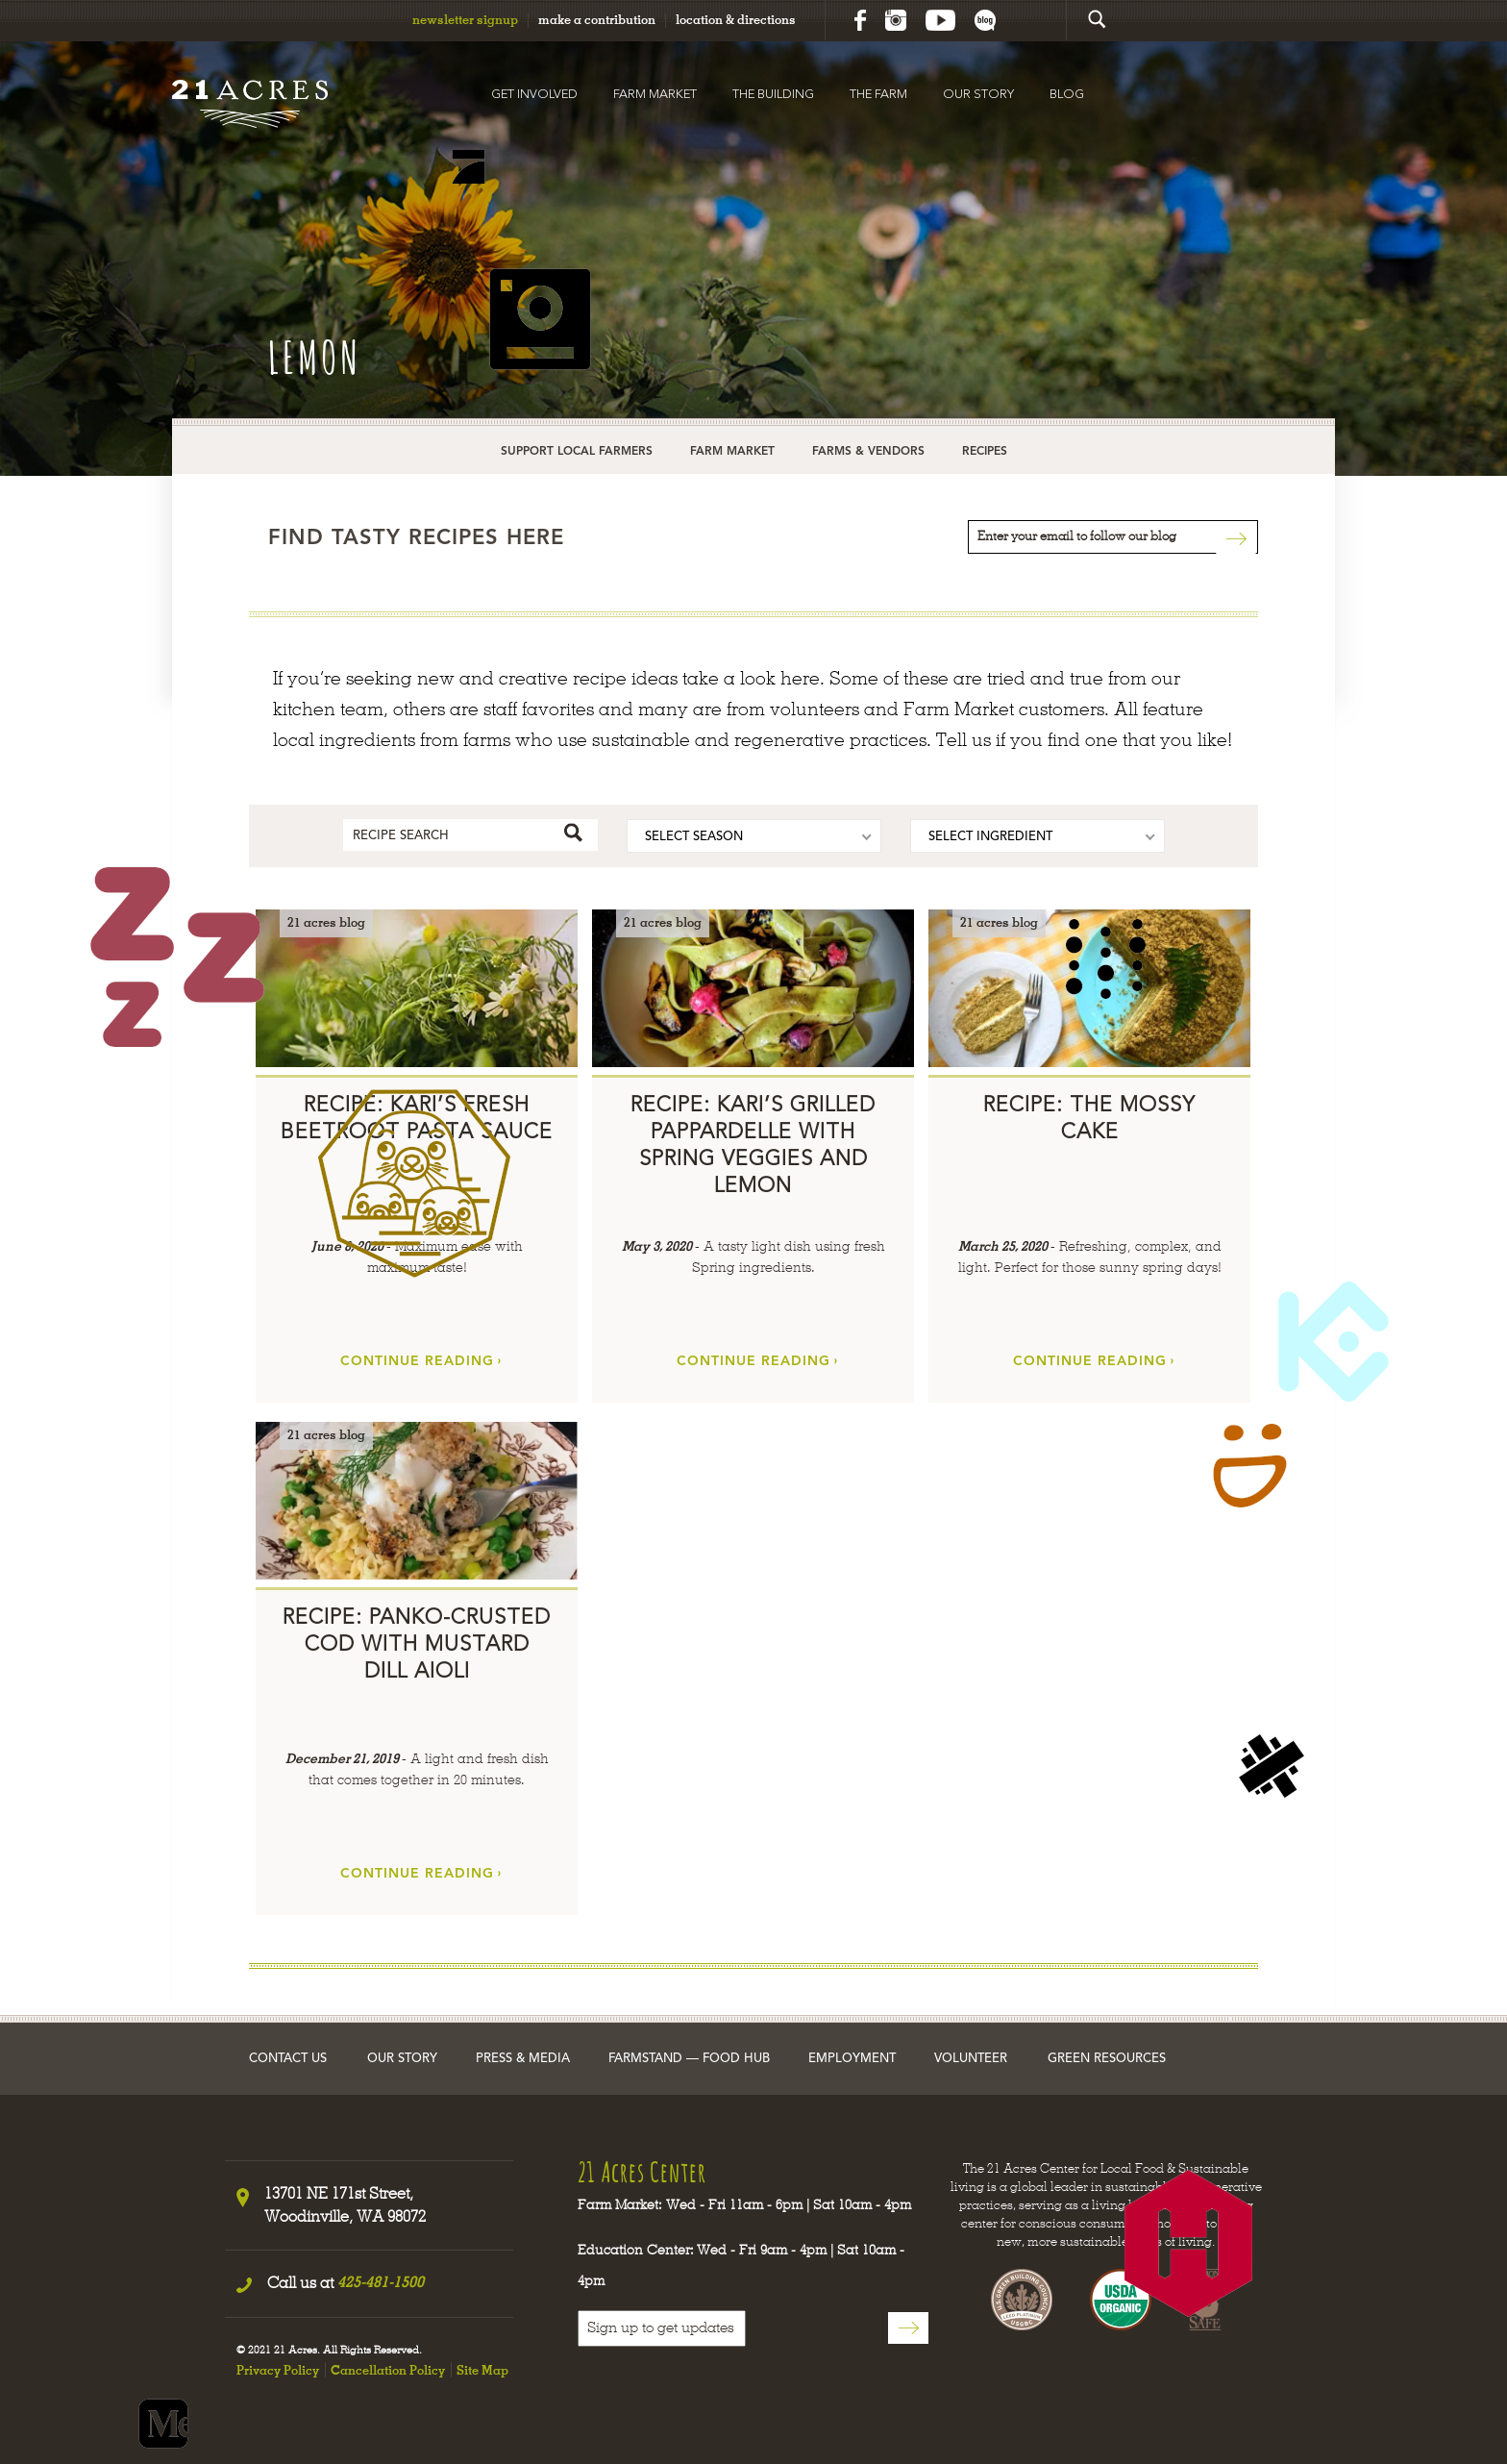 Image resolution: width=1507 pixels, height=2464 pixels. Describe the element at coordinates (1333, 1341) in the screenshot. I see `open the KuCoin cryptocurrency exchange app` at that location.